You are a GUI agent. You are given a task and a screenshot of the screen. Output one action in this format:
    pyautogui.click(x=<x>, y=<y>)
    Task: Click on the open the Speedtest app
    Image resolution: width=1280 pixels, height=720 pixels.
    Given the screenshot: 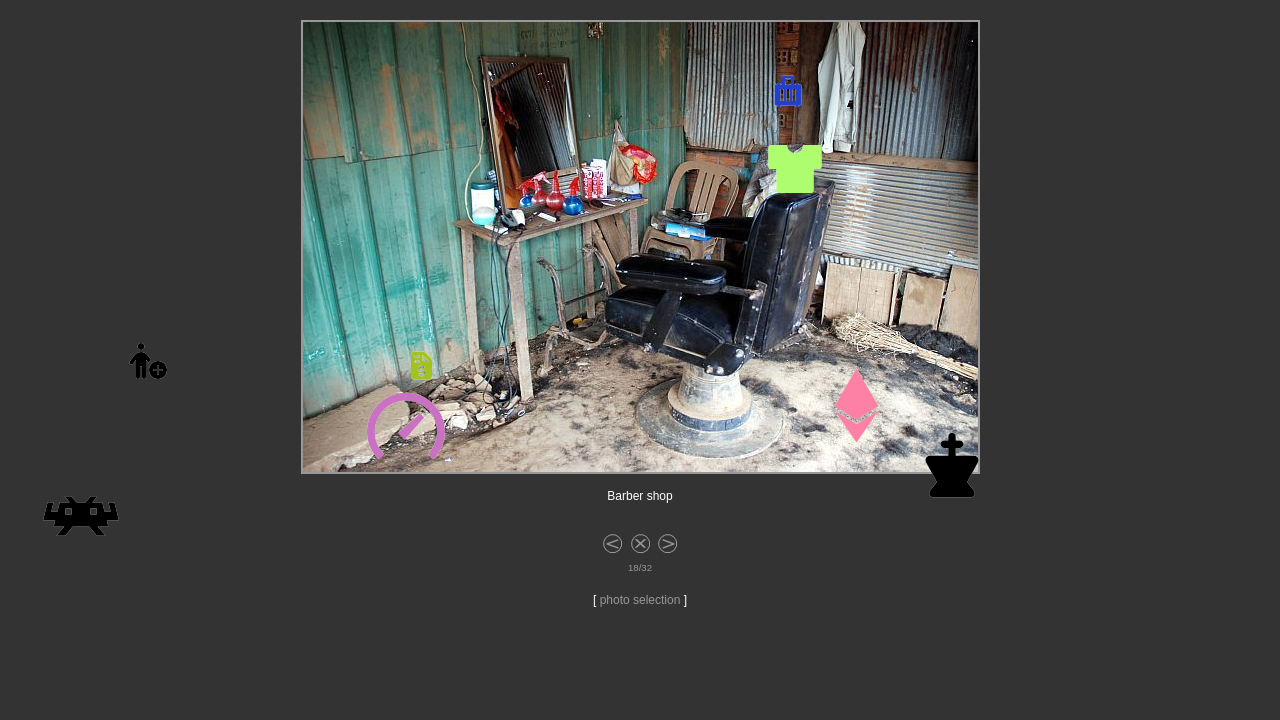 What is the action you would take?
    pyautogui.click(x=406, y=426)
    